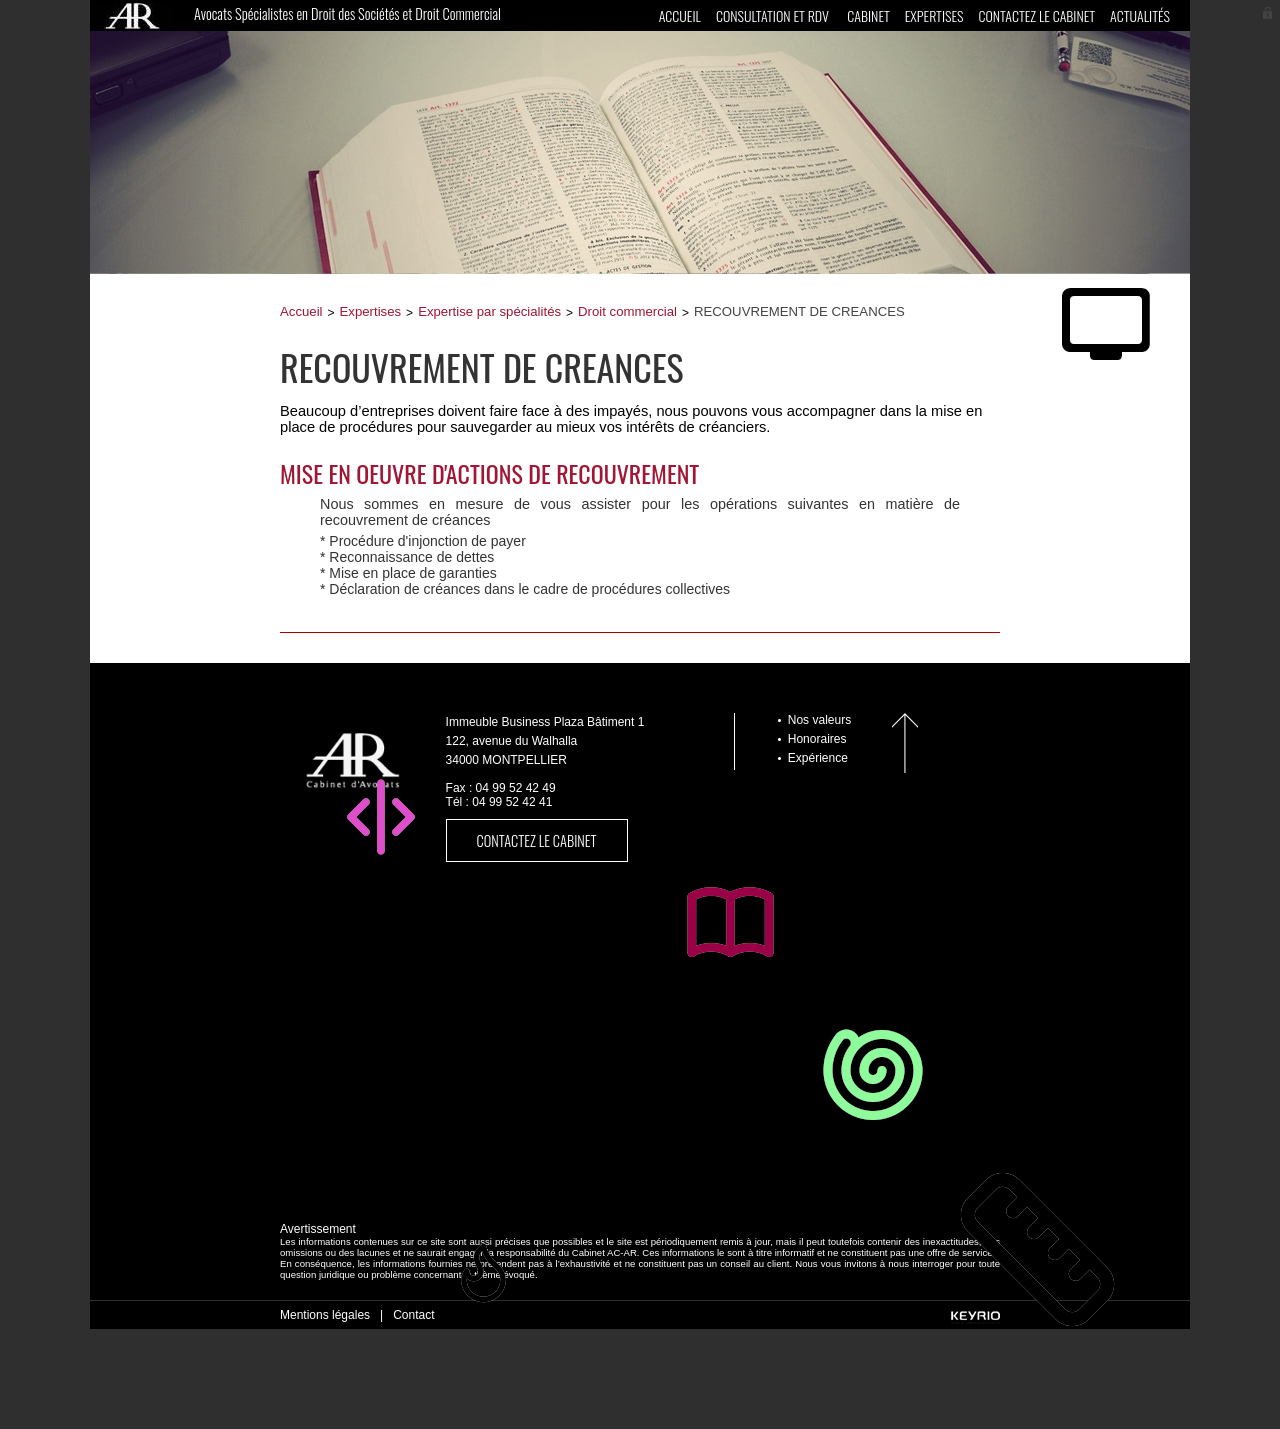  Describe the element at coordinates (1106, 324) in the screenshot. I see `access personal video or screen sharing` at that location.